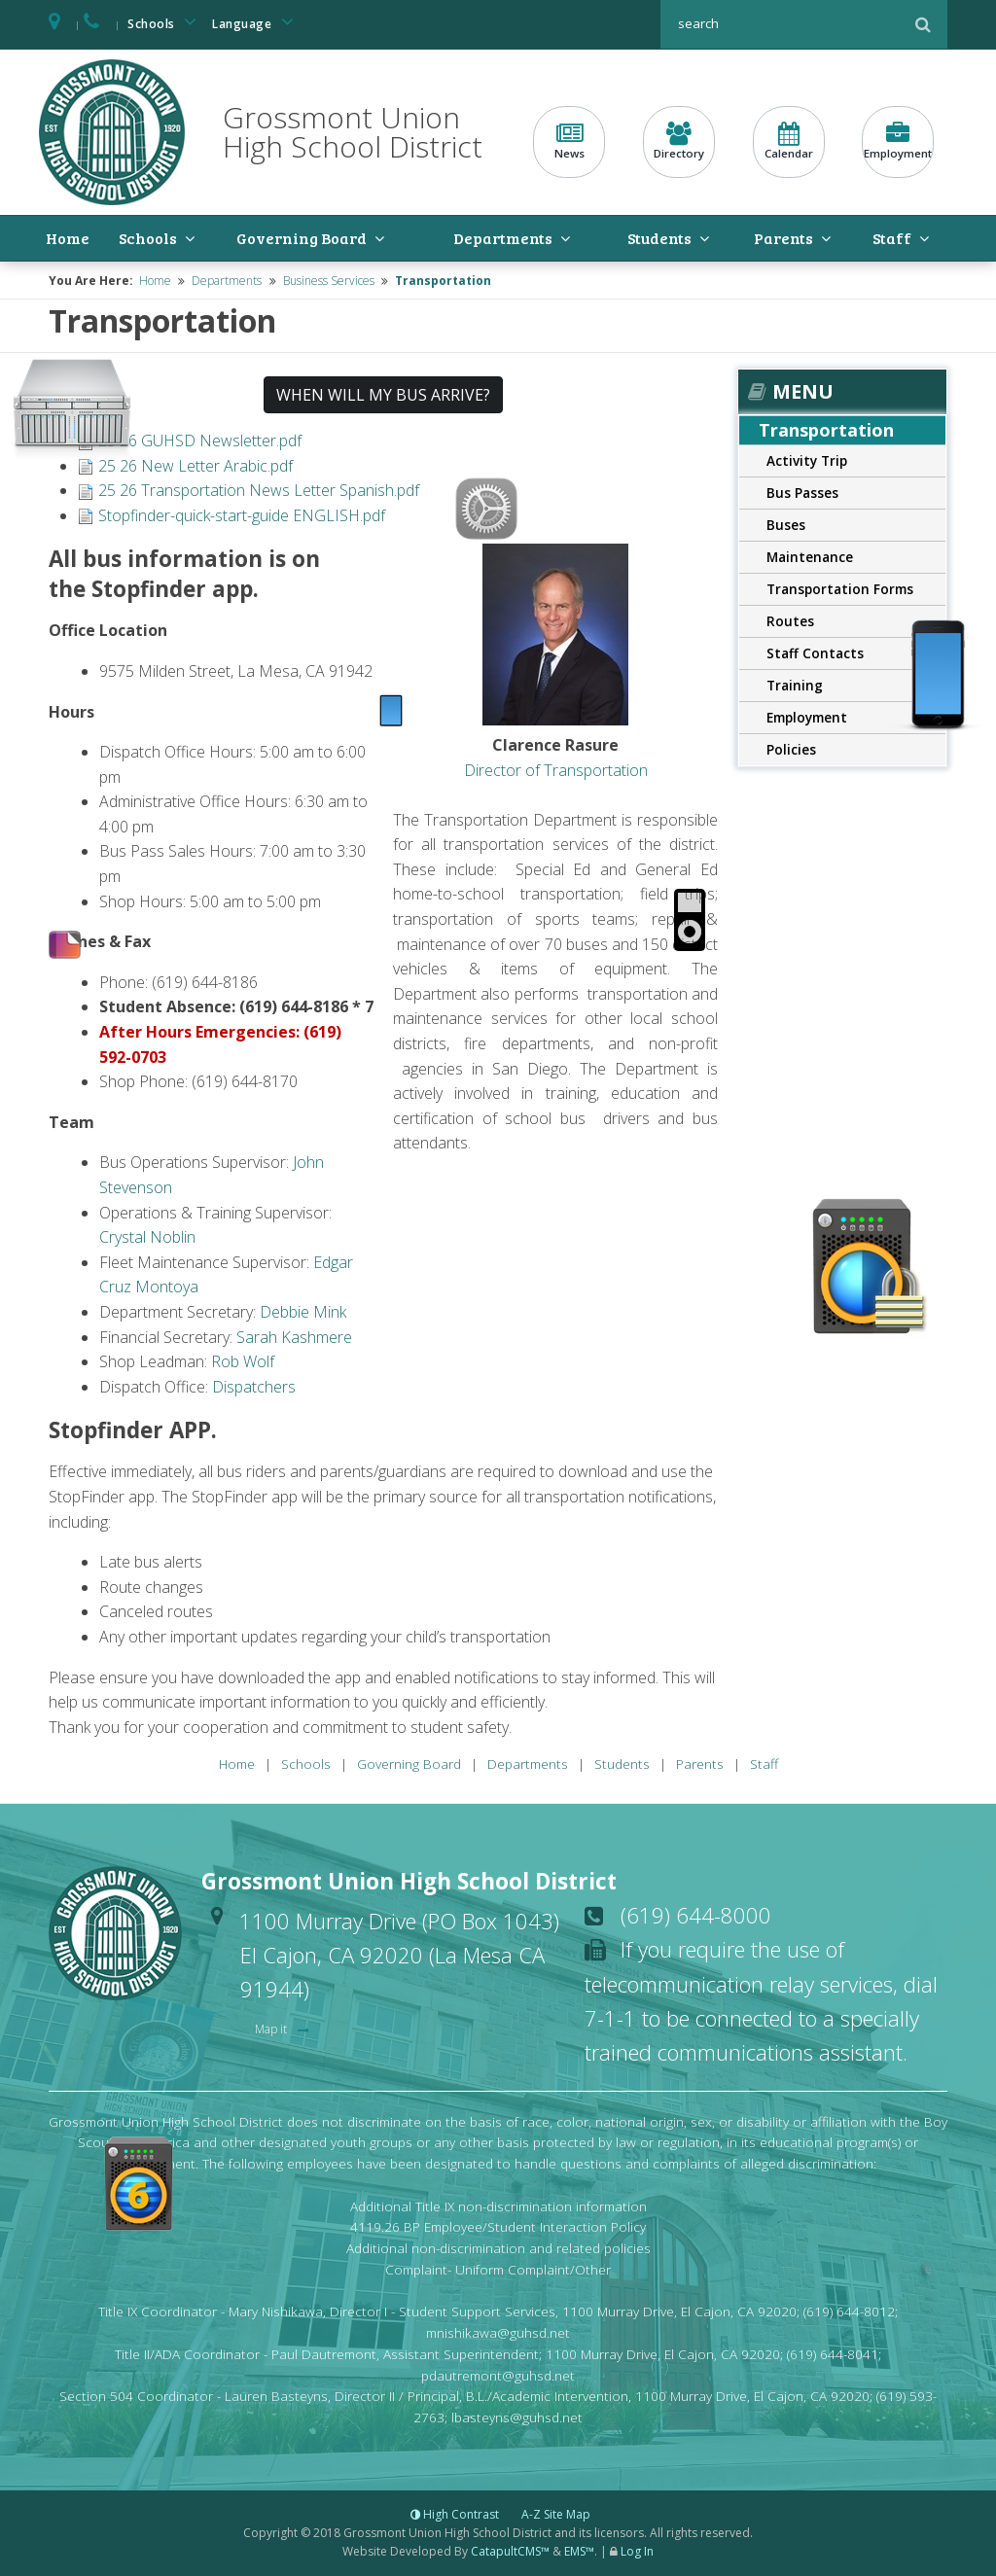 This screenshot has width=996, height=2576. Describe the element at coordinates (486, 509) in the screenshot. I see `open system settings` at that location.